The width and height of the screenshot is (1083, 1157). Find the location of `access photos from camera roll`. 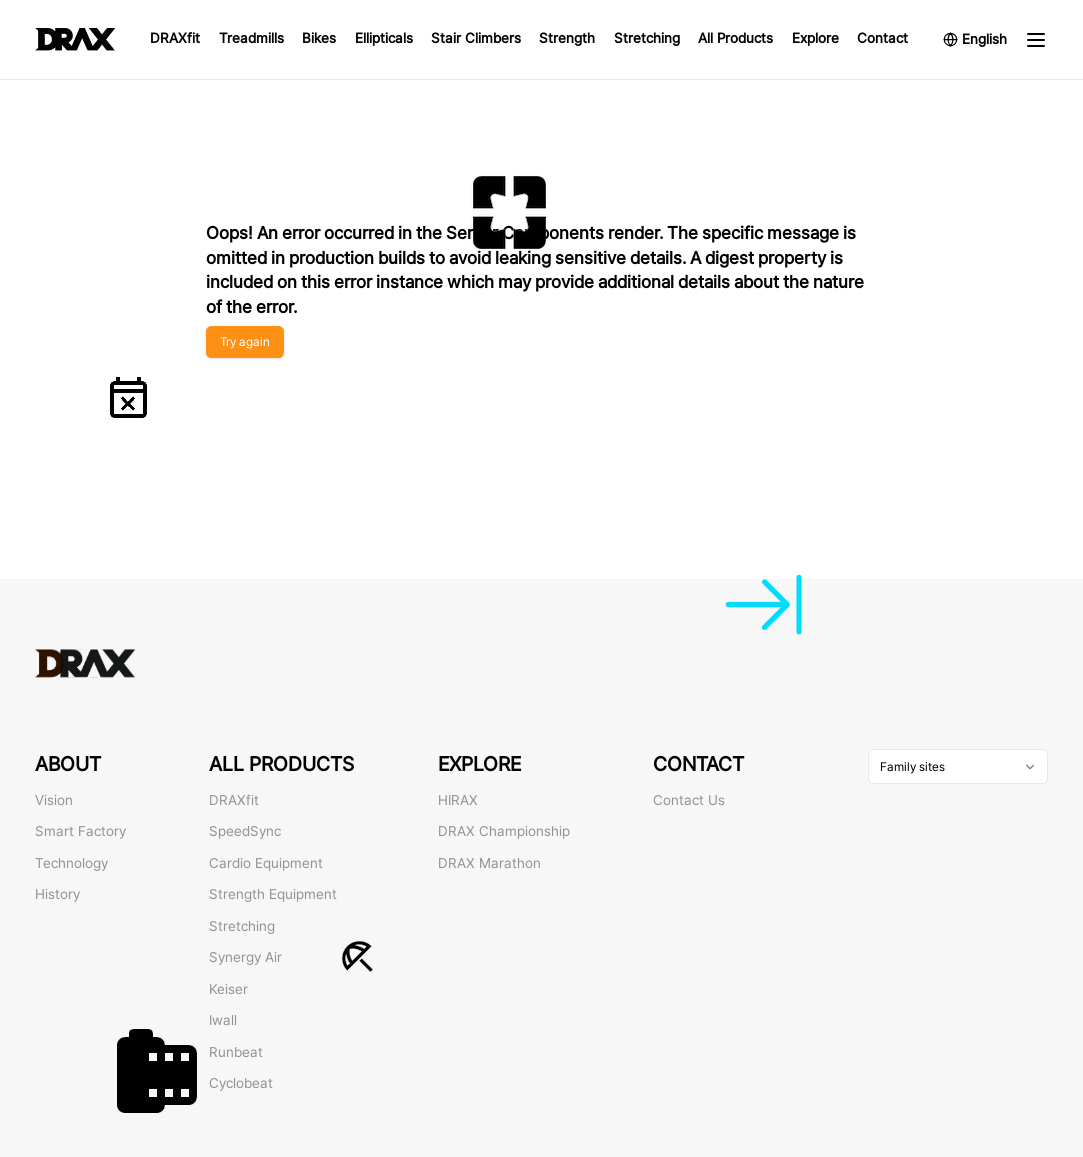

access photos from camera roll is located at coordinates (157, 1073).